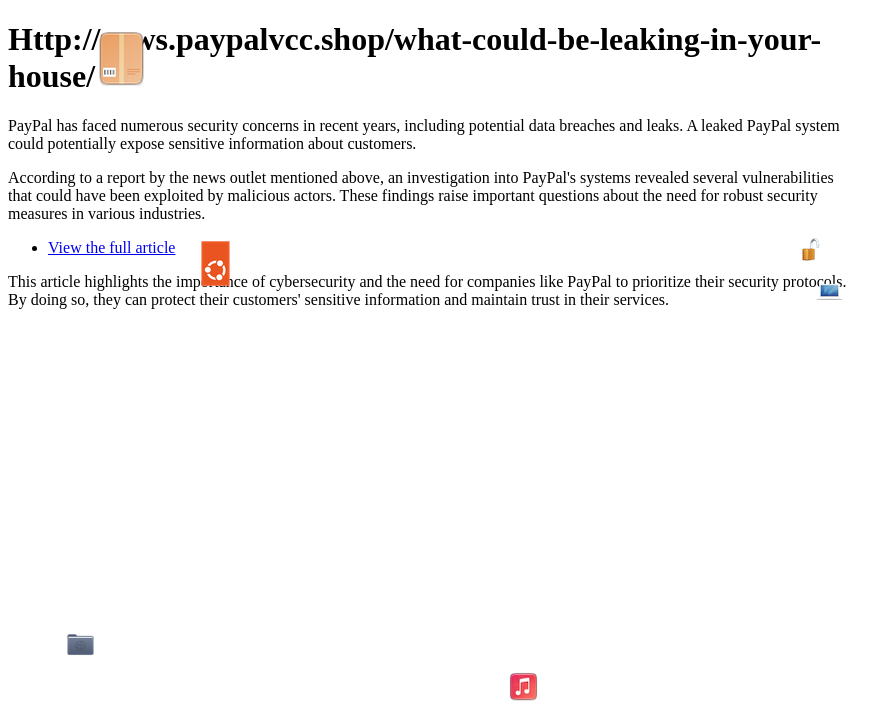 Image resolution: width=869 pixels, height=720 pixels. Describe the element at coordinates (121, 58) in the screenshot. I see `open or install a debian package file` at that location.